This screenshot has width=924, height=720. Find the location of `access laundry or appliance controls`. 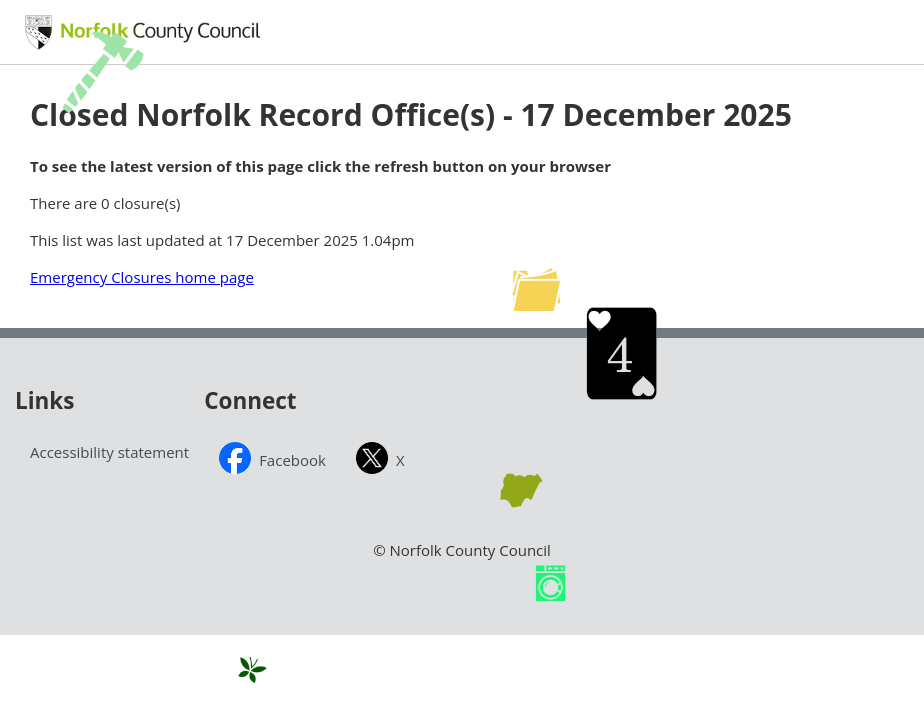

access laundry or appliance controls is located at coordinates (550, 582).